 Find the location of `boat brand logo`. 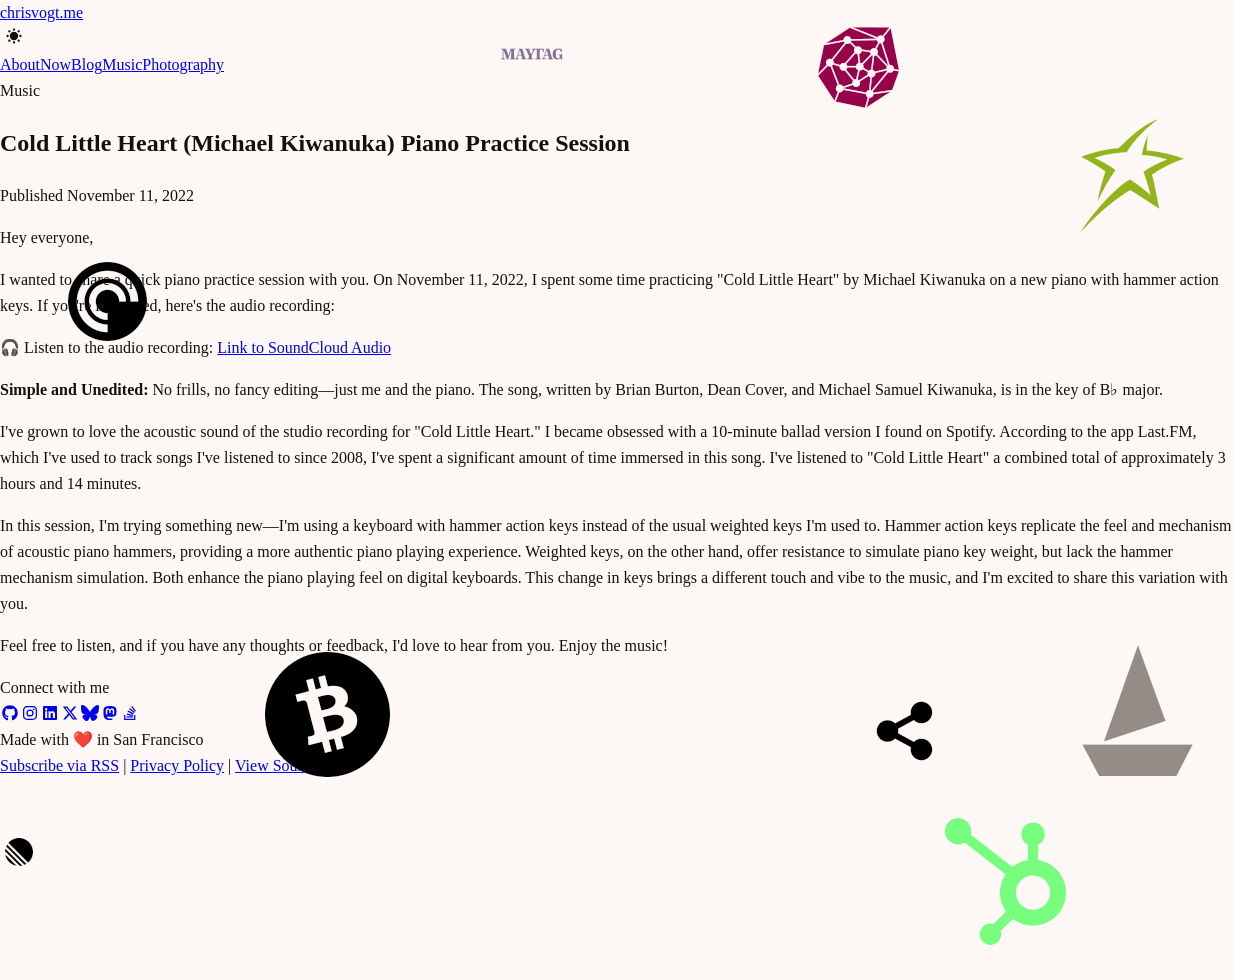

boat brand logo is located at coordinates (1137, 710).